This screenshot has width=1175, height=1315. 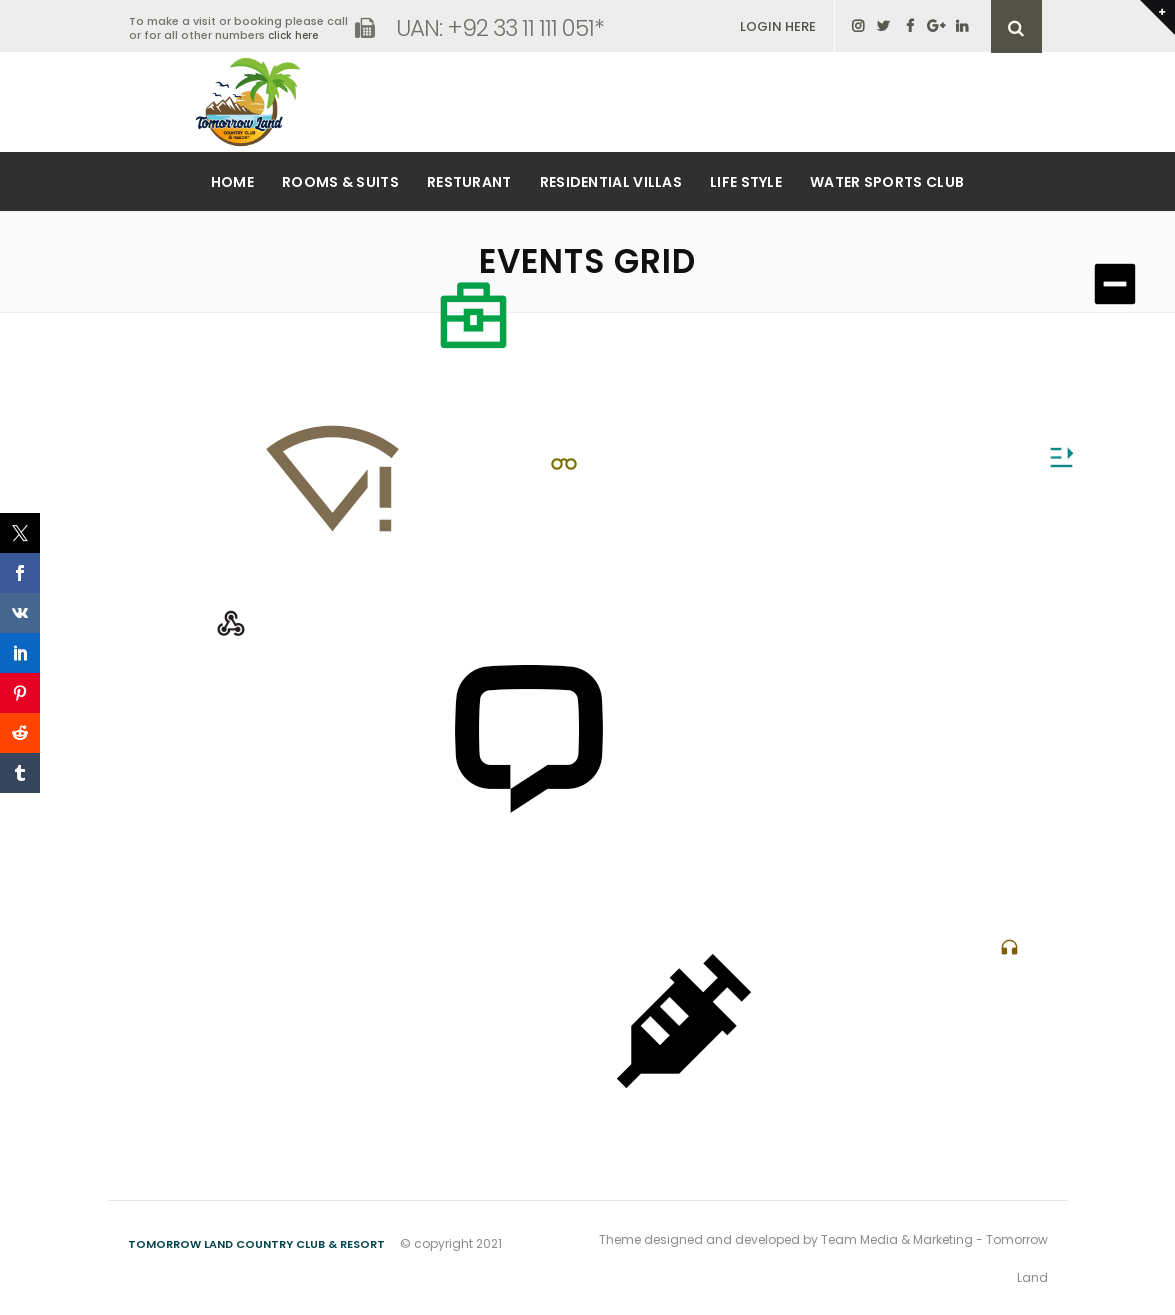 I want to click on enable reading or accessibility mode, so click(x=564, y=464).